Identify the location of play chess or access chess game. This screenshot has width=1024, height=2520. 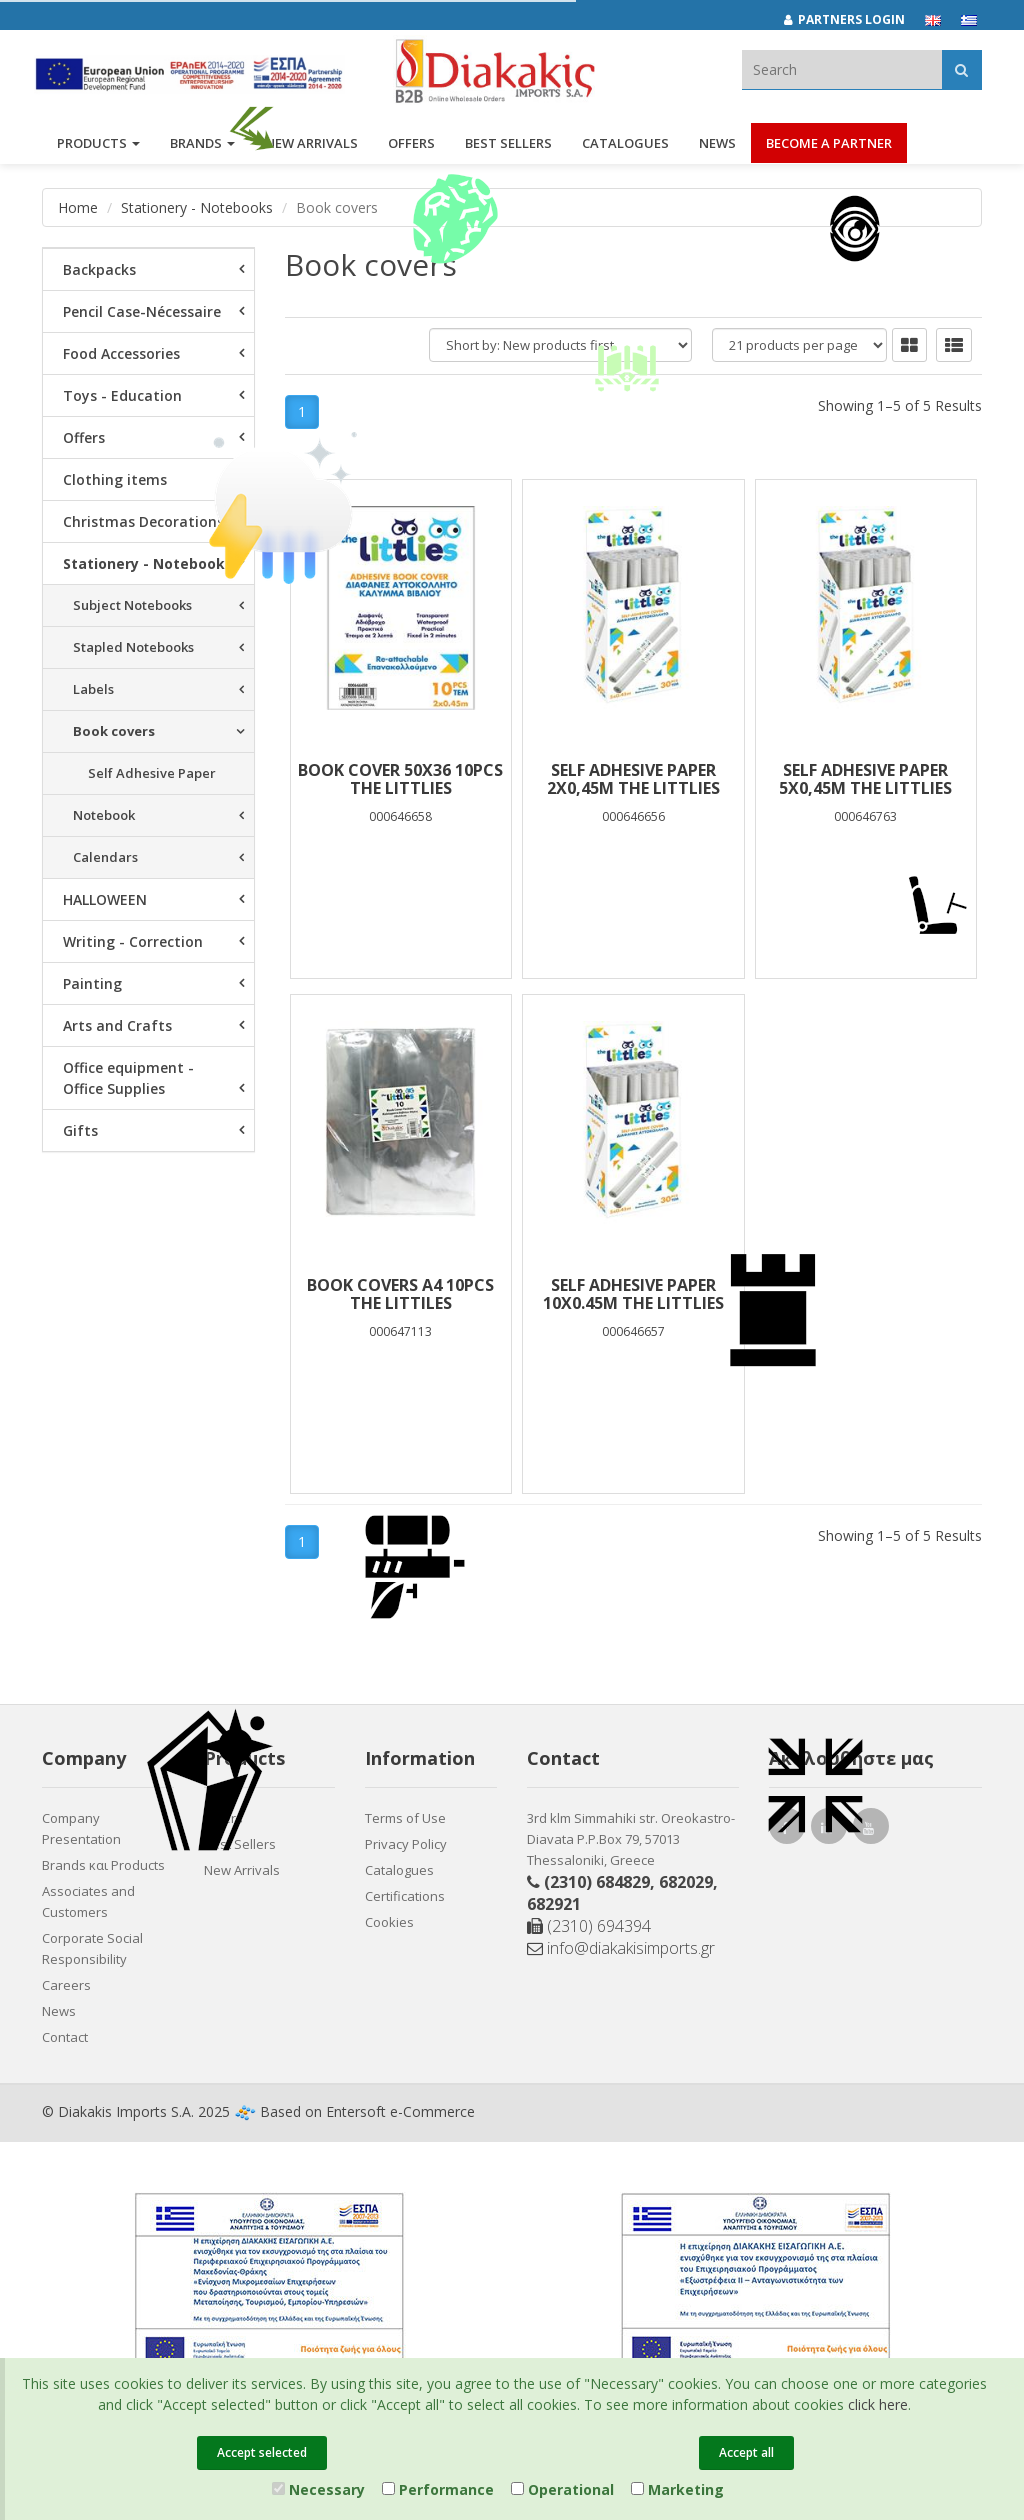
(773, 1301).